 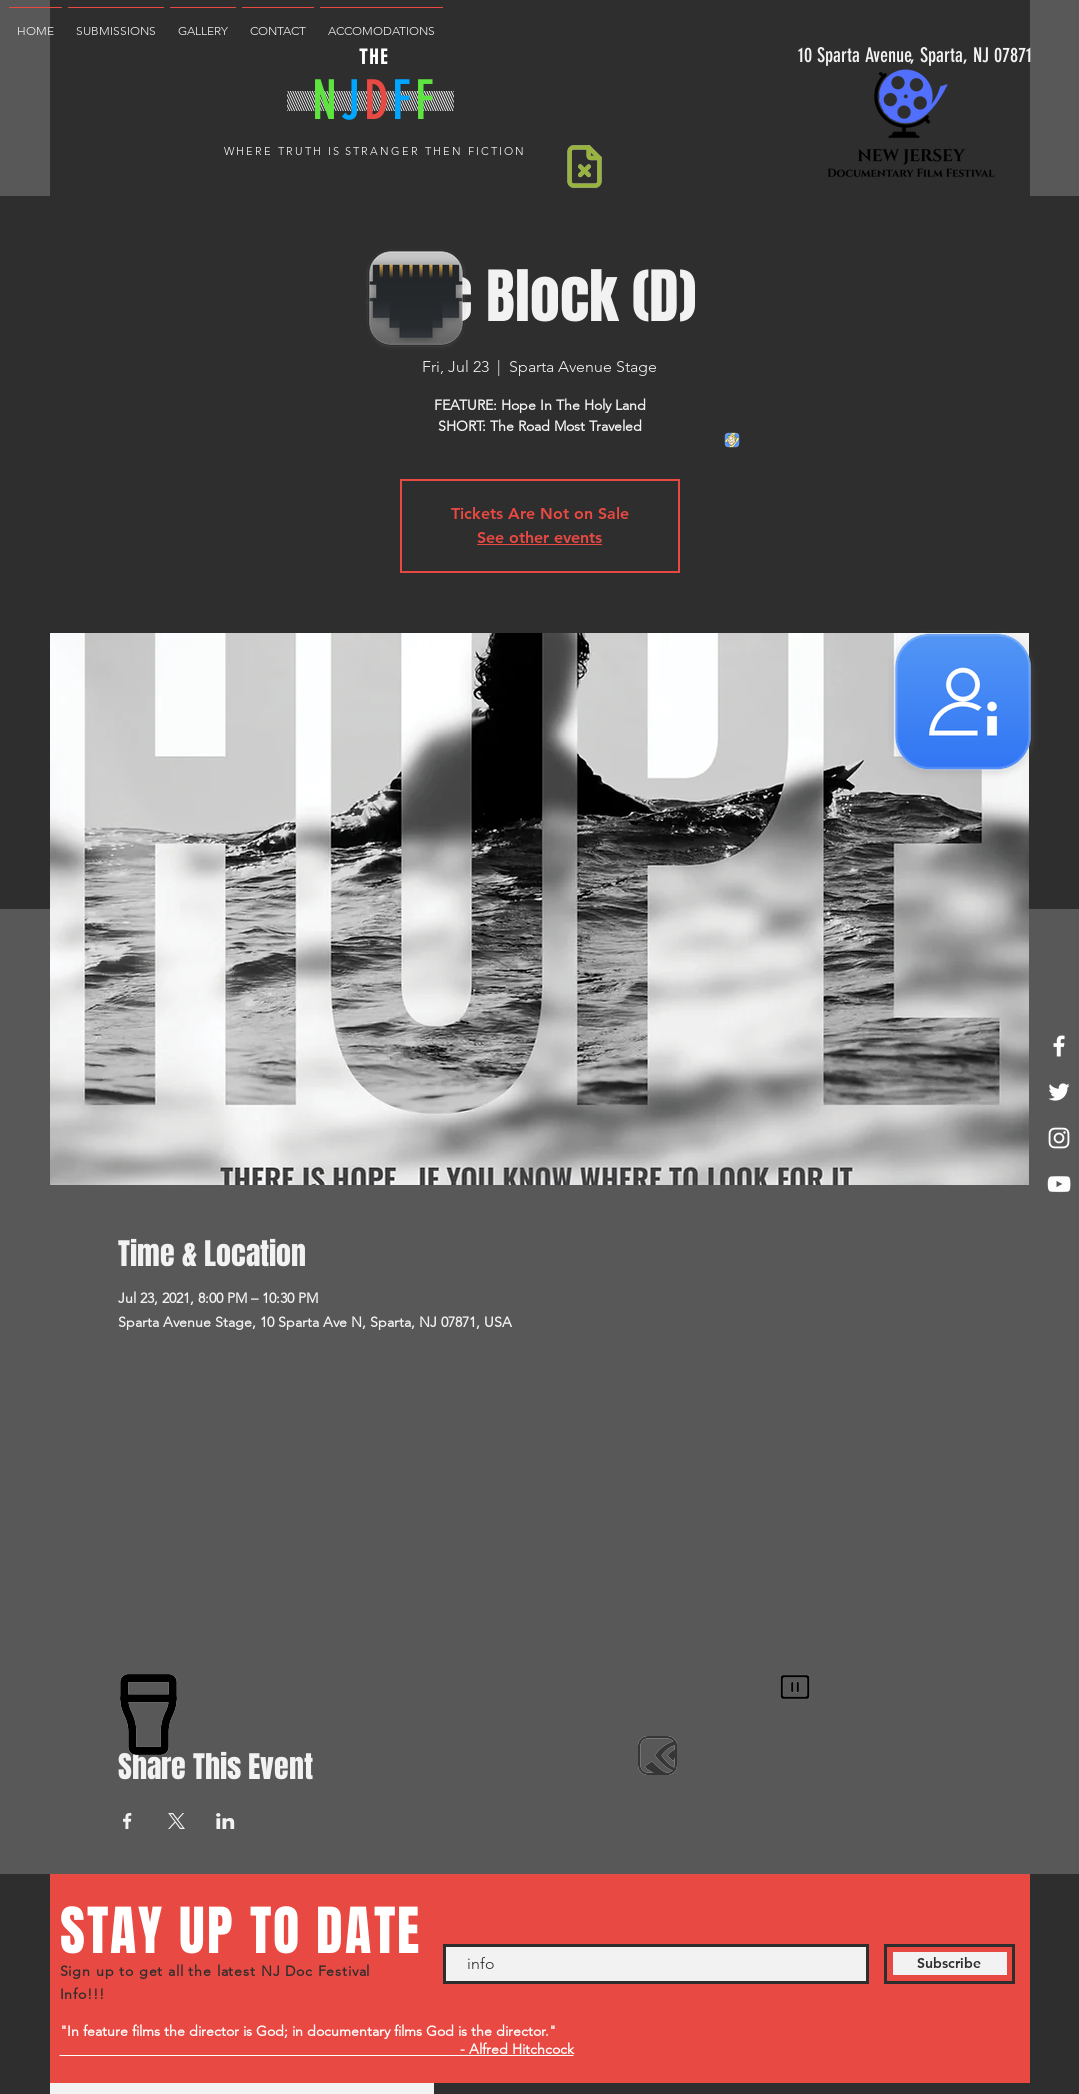 What do you see at coordinates (963, 704) in the screenshot?
I see `open user account preferences` at bounding box center [963, 704].